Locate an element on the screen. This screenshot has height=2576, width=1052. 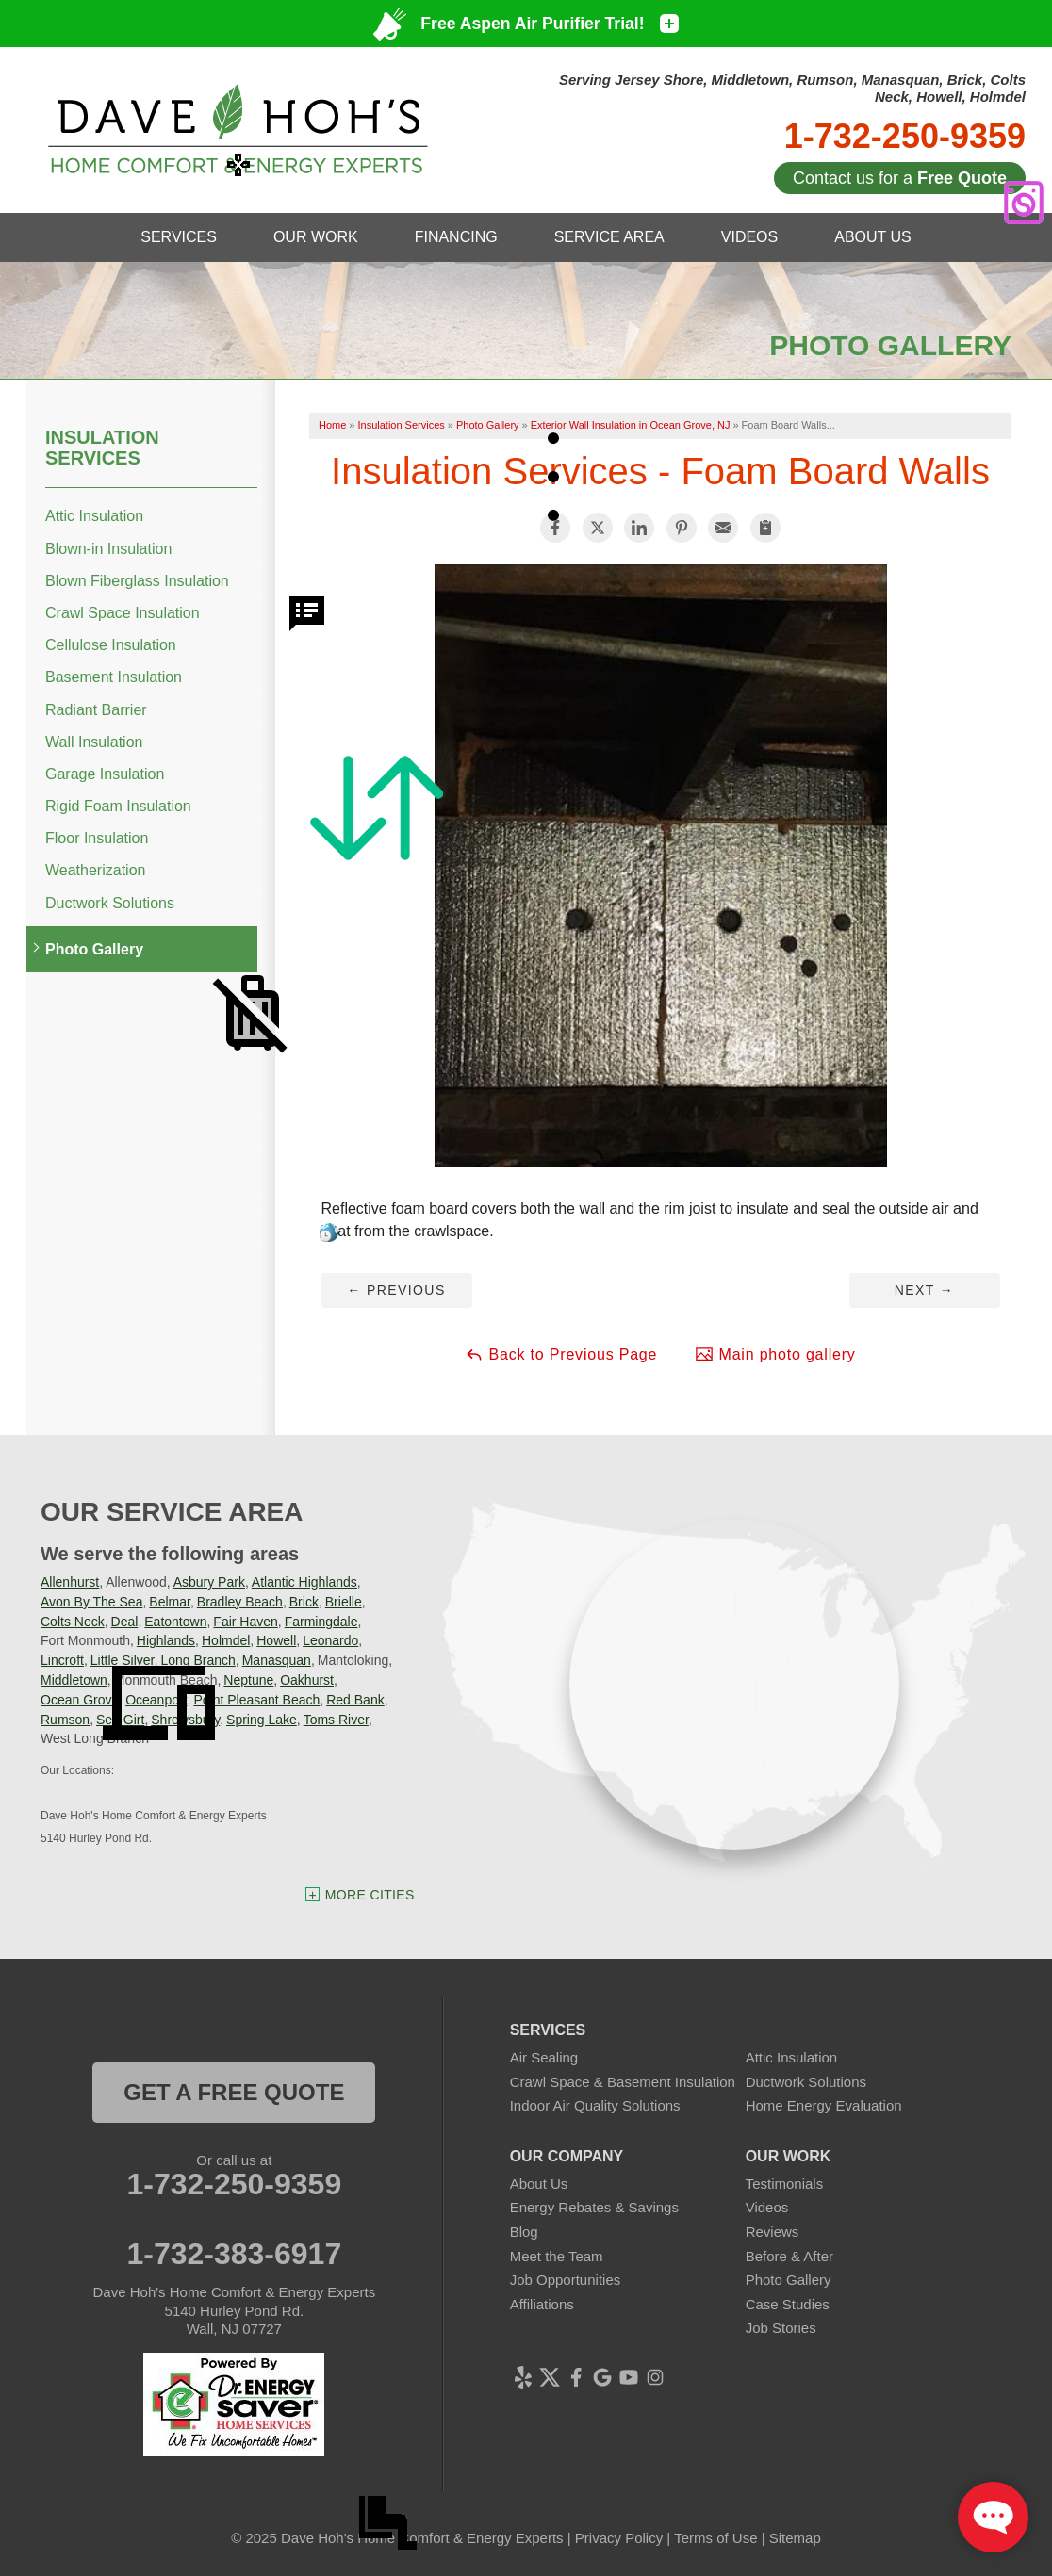
open more options menu is located at coordinates (553, 477).